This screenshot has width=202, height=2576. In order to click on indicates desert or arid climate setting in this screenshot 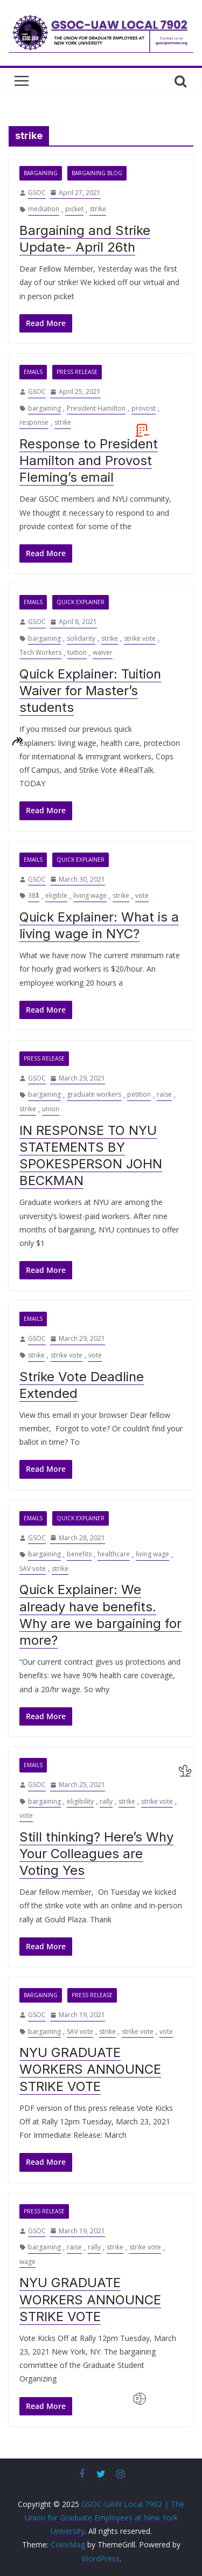, I will do `click(185, 1771)`.